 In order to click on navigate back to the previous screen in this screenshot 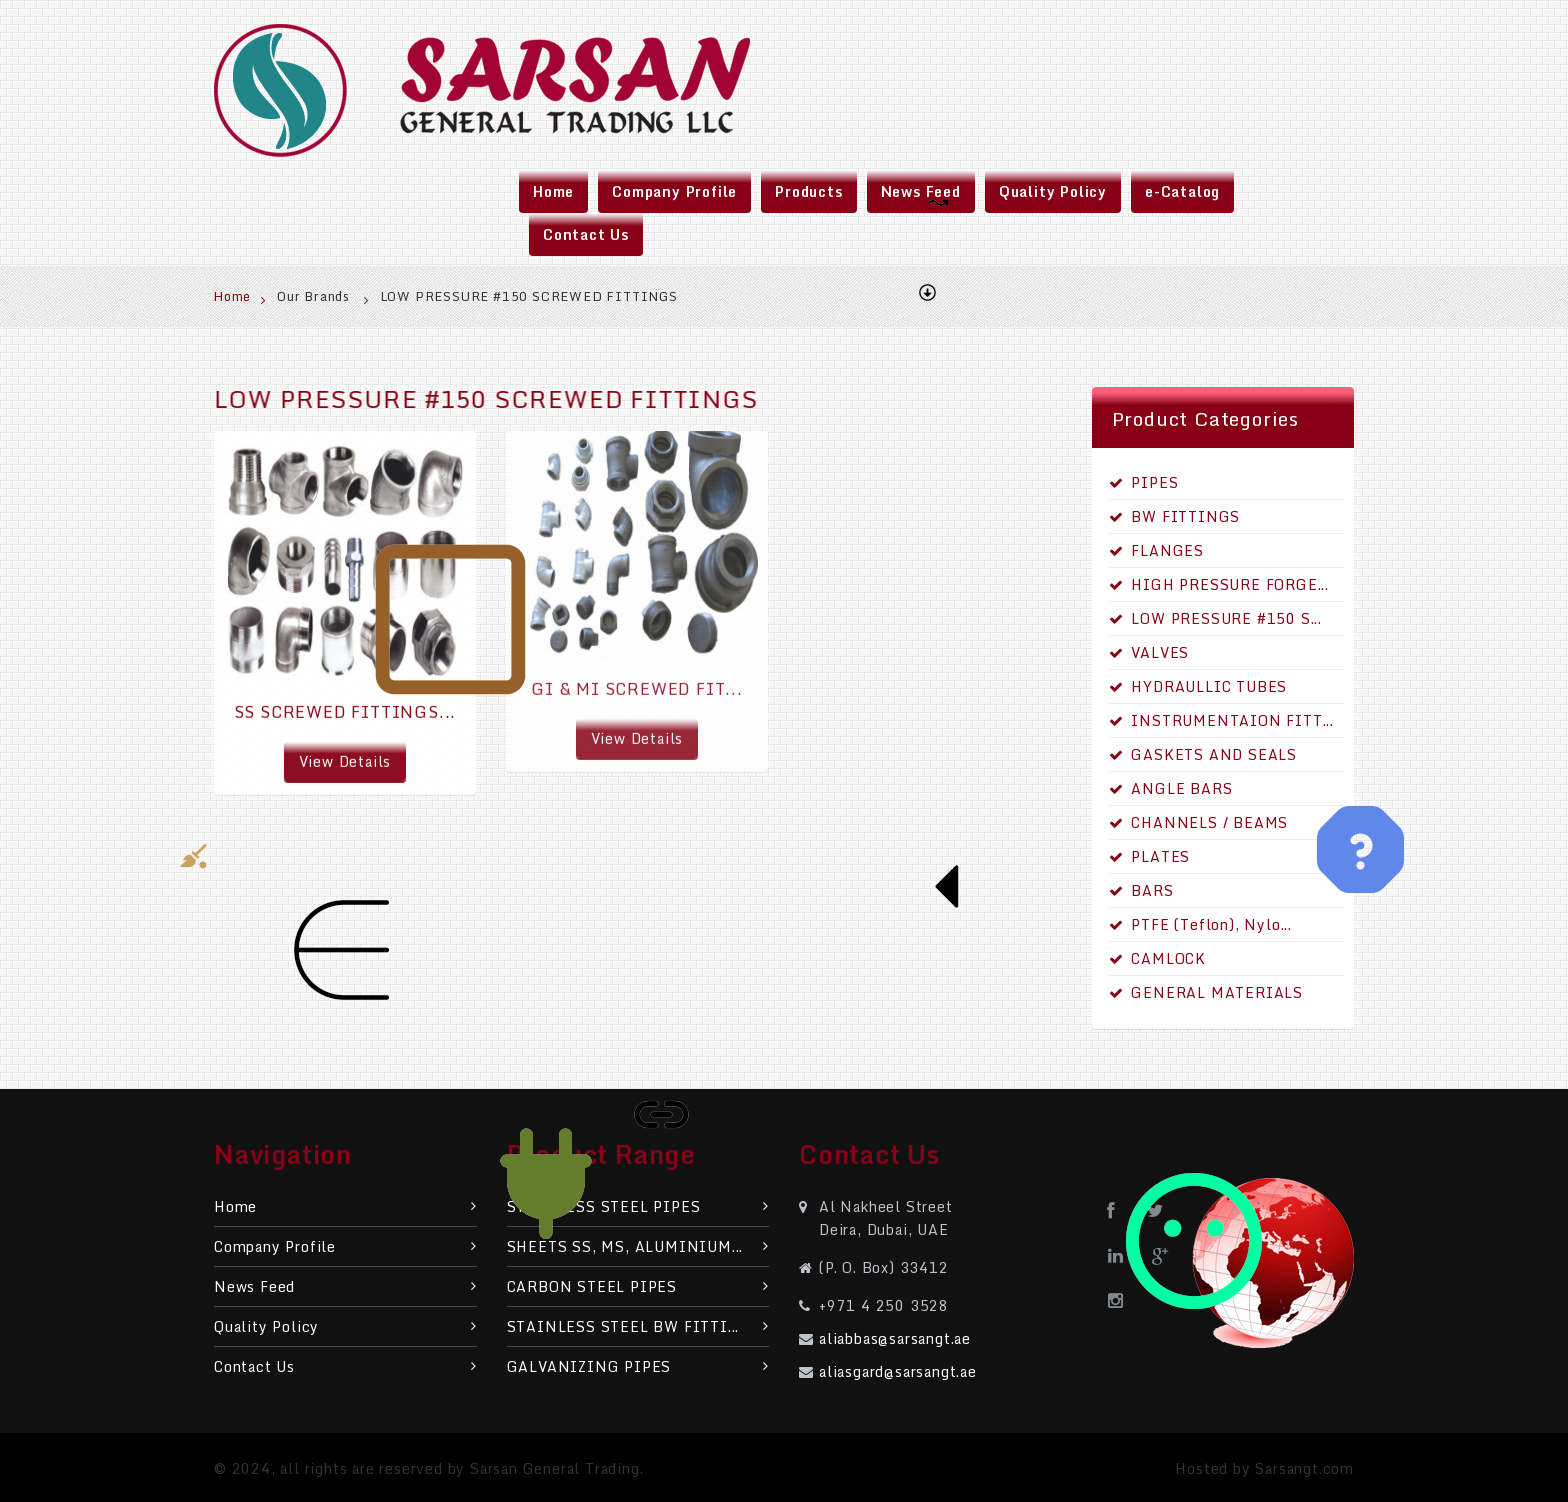, I will do `click(946, 886)`.